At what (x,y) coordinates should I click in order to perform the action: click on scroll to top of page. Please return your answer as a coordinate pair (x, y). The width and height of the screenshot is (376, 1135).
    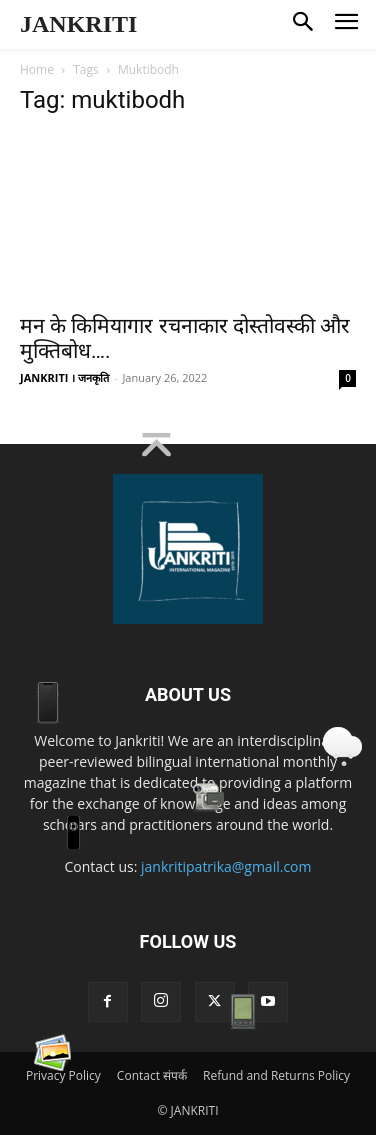
    Looking at the image, I should click on (156, 444).